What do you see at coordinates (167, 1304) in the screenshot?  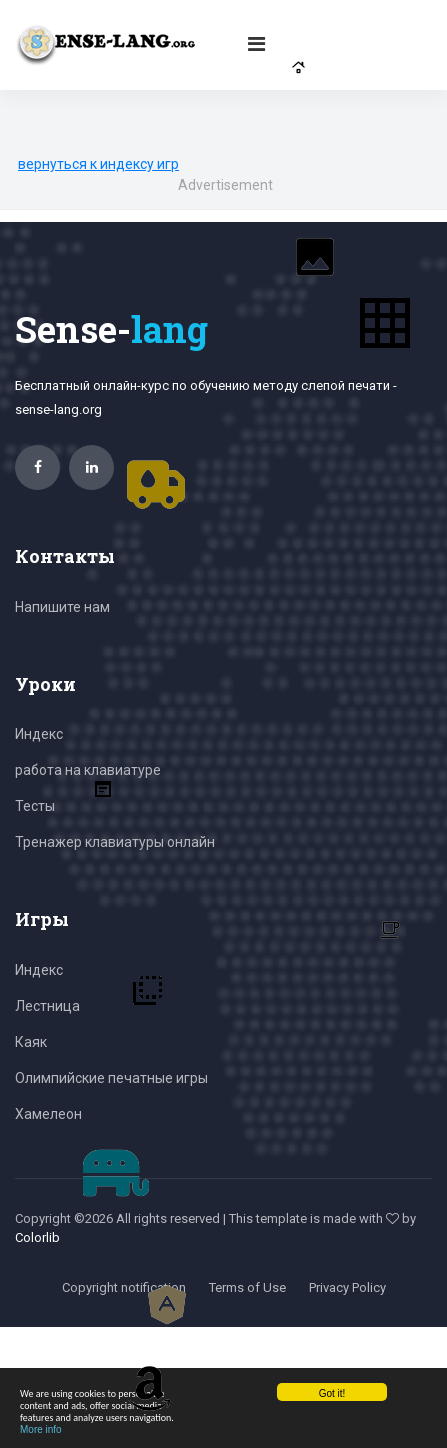 I see `indicates an Angular framework project or application` at bounding box center [167, 1304].